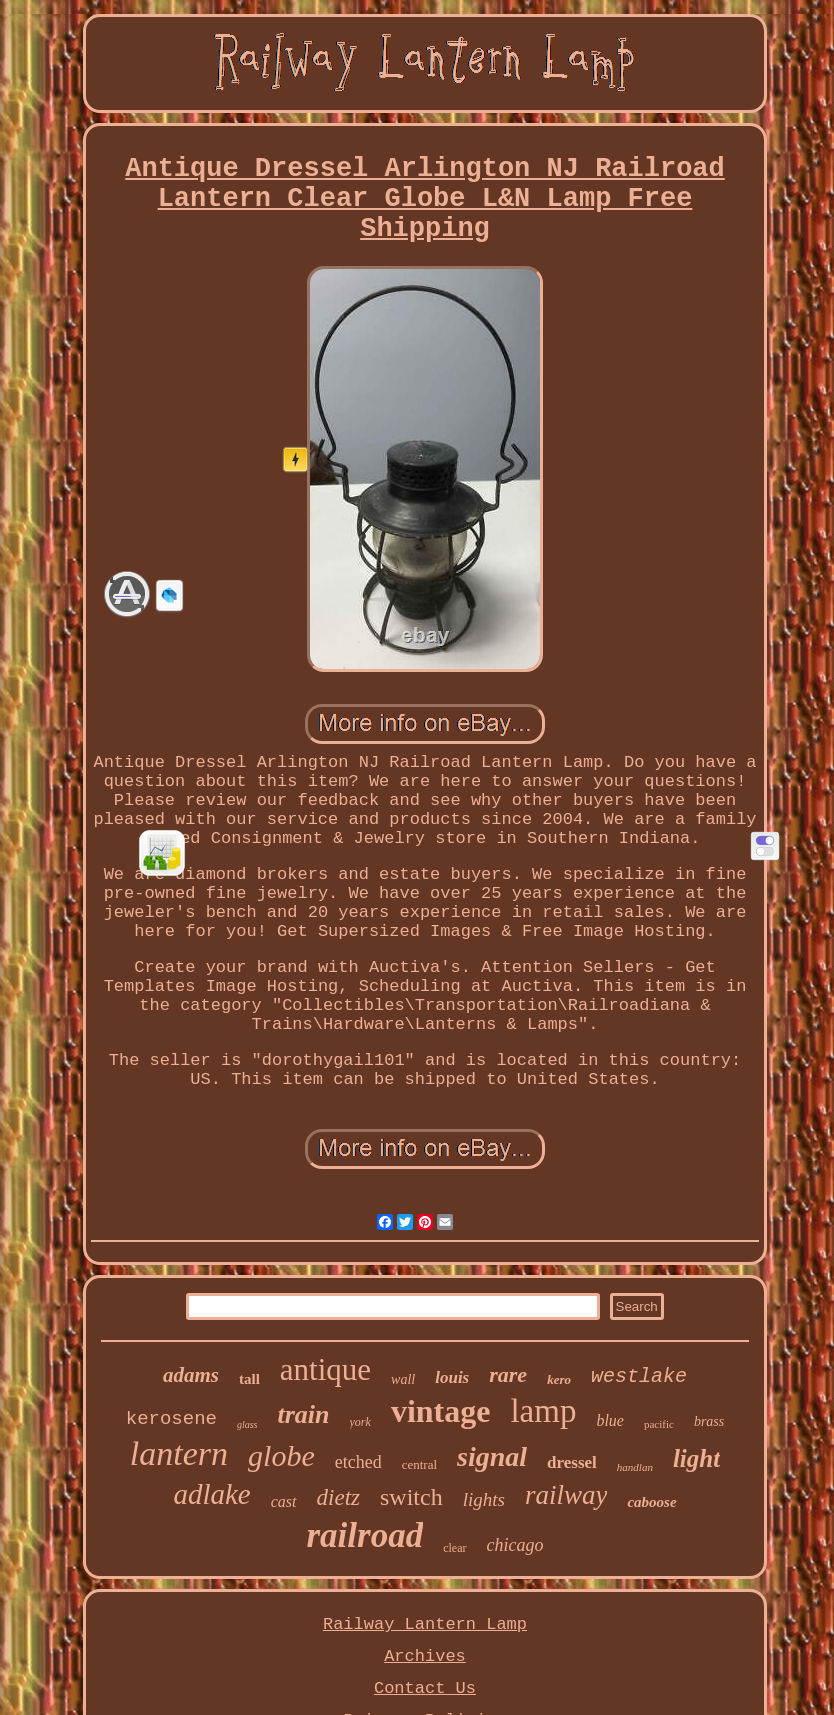 This screenshot has height=1715, width=834. I want to click on open gnucash personal finance application, so click(162, 853).